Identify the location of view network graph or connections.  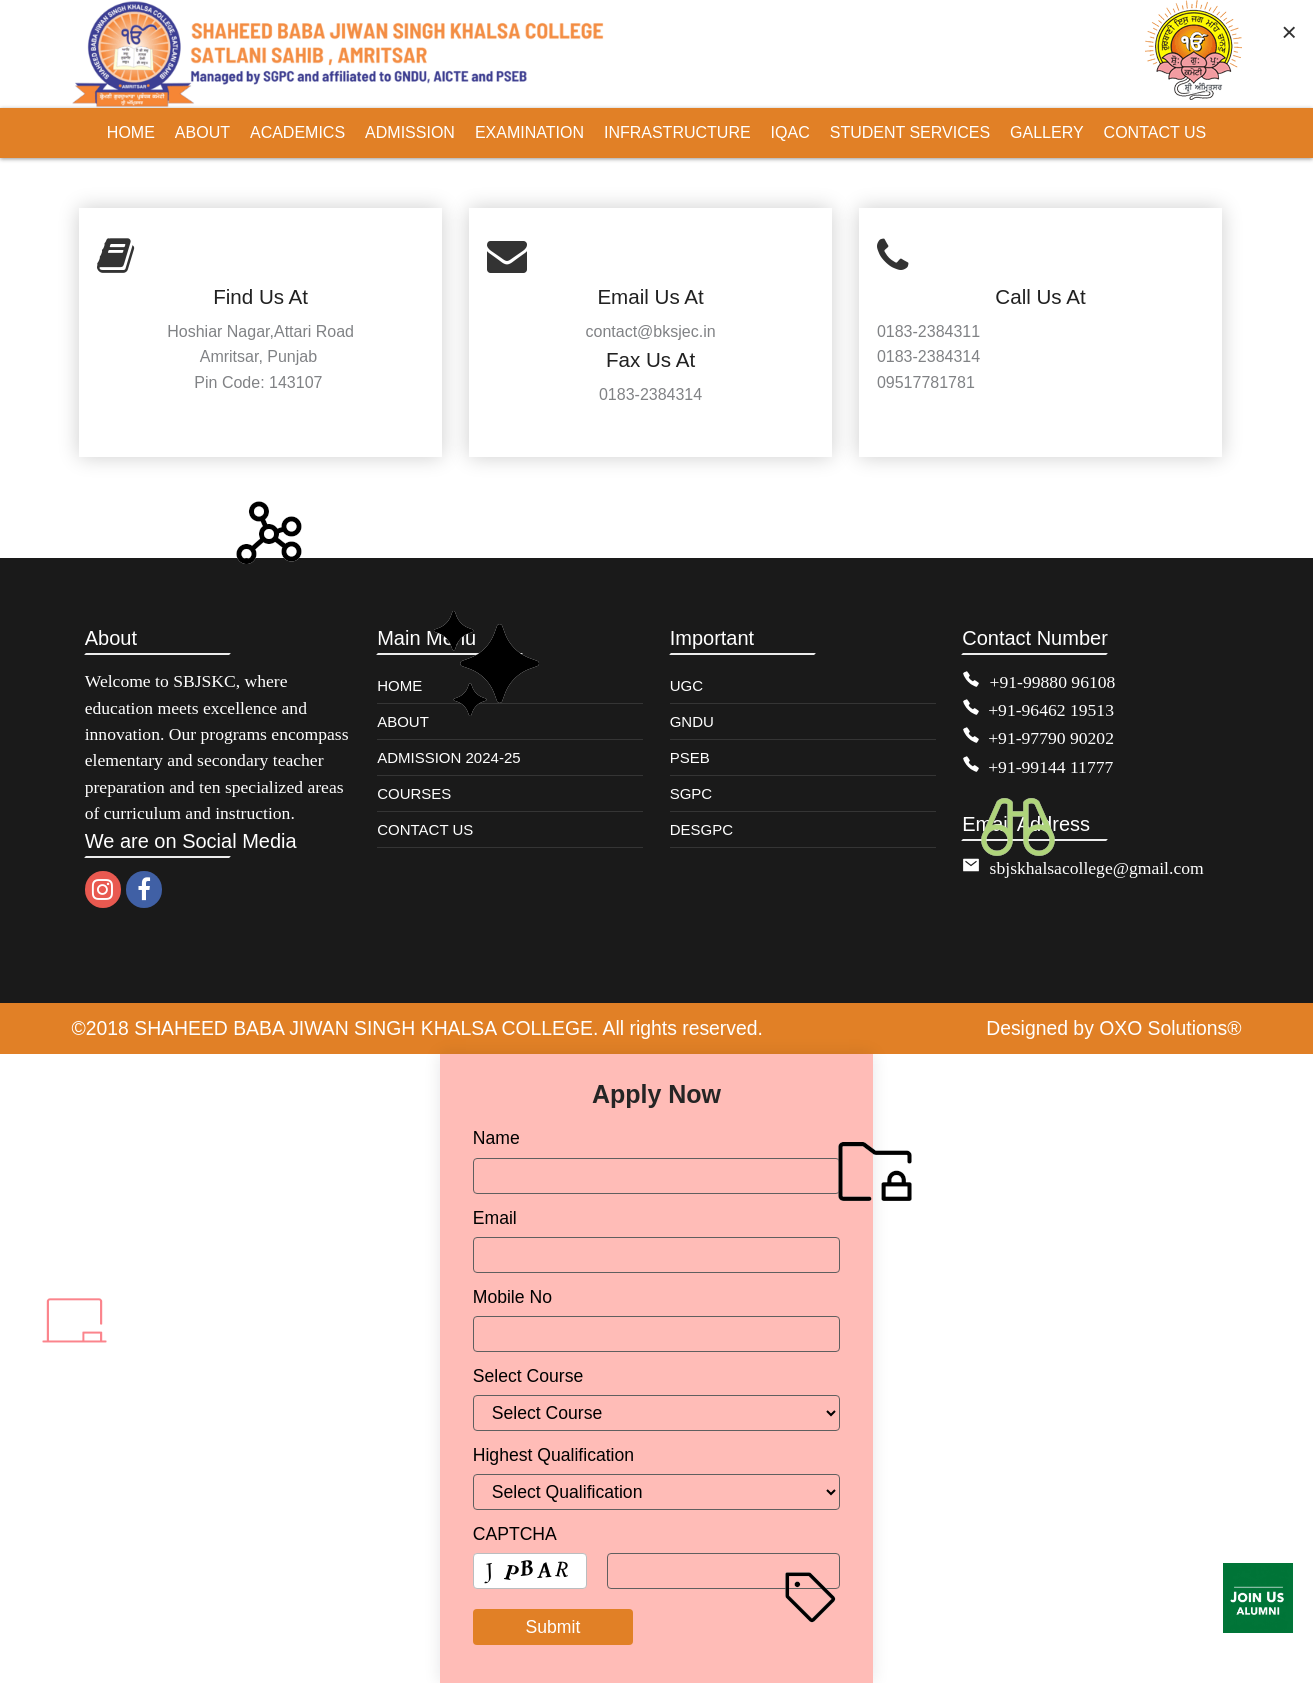
(269, 534).